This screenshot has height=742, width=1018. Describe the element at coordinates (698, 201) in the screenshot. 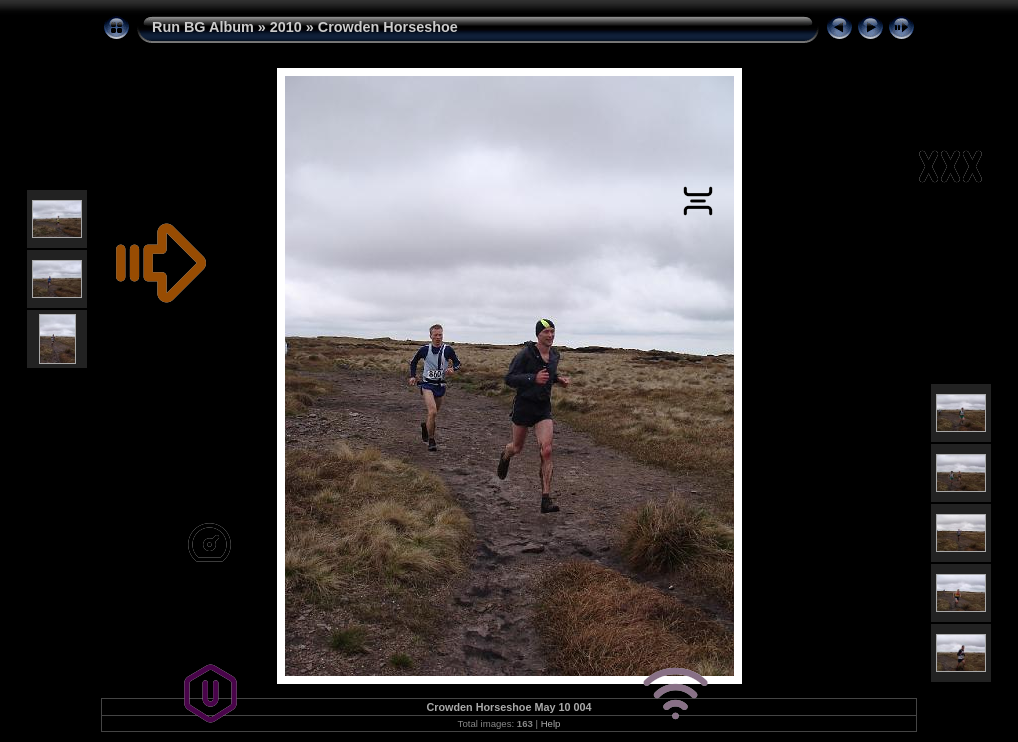

I see `adjust vertical spacing between elements` at that location.